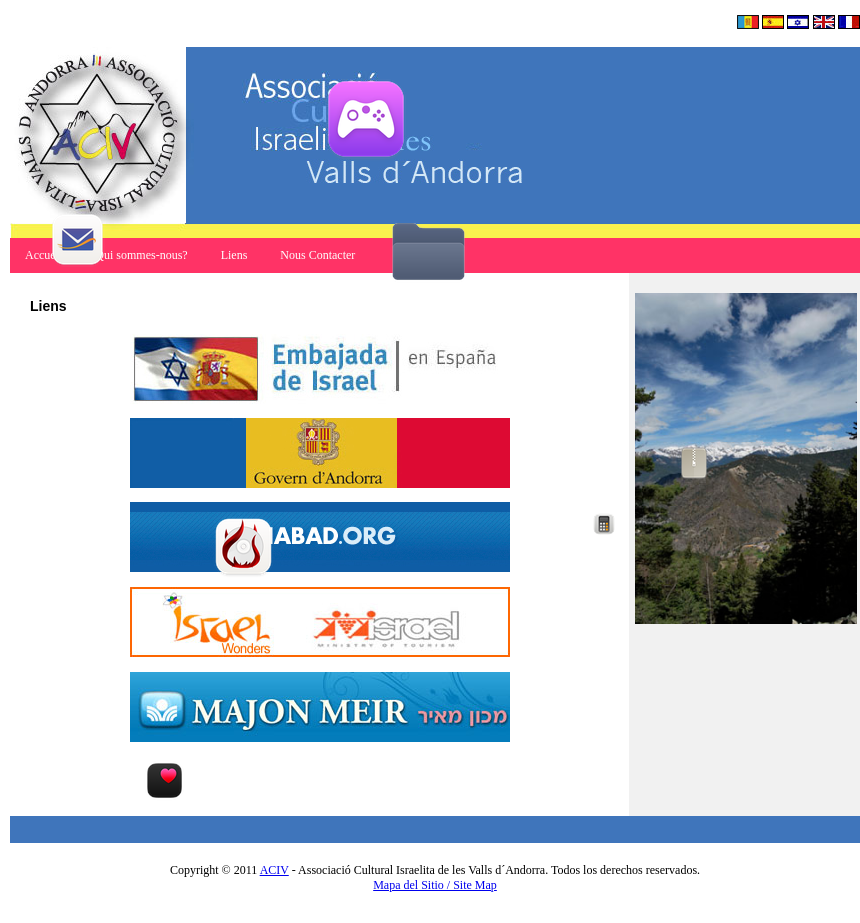 This screenshot has height=923, width=860. Describe the element at coordinates (164, 780) in the screenshot. I see `open the health app` at that location.